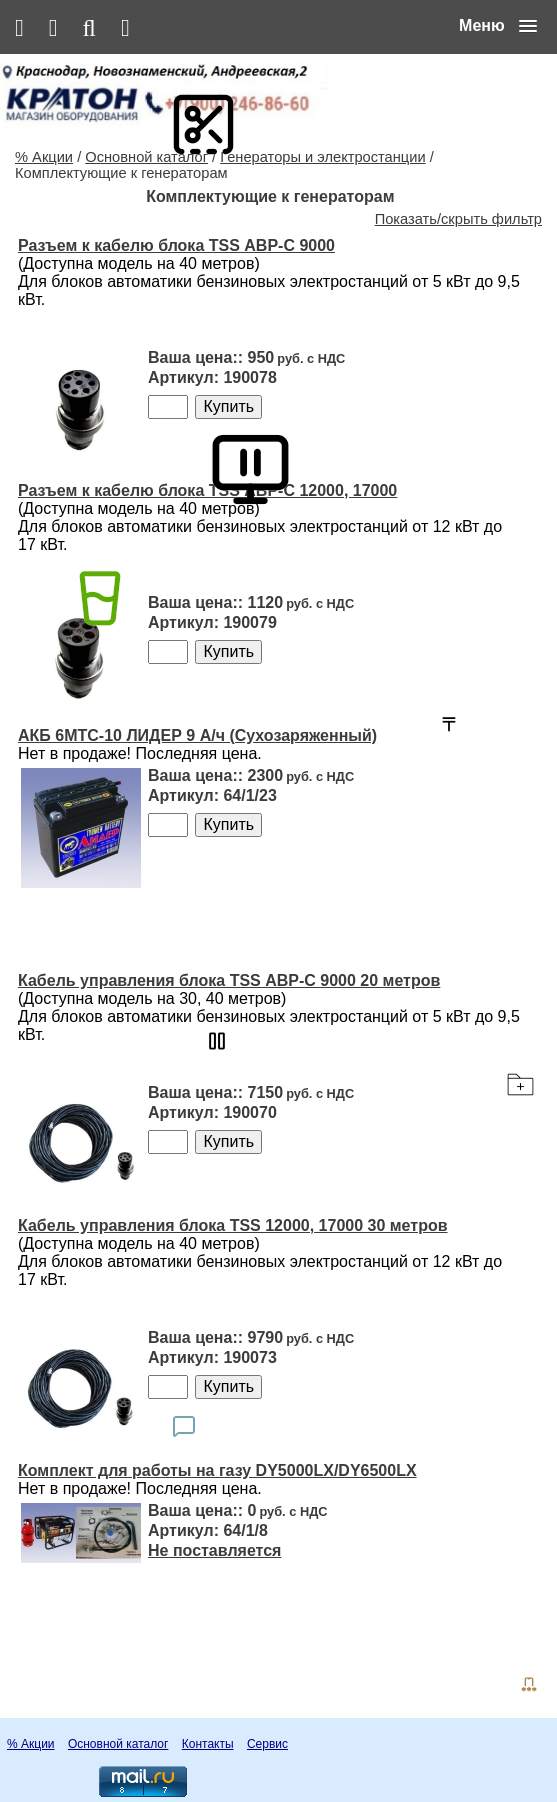 The width and height of the screenshot is (557, 1802). I want to click on track your daily water intake, so click(100, 597).